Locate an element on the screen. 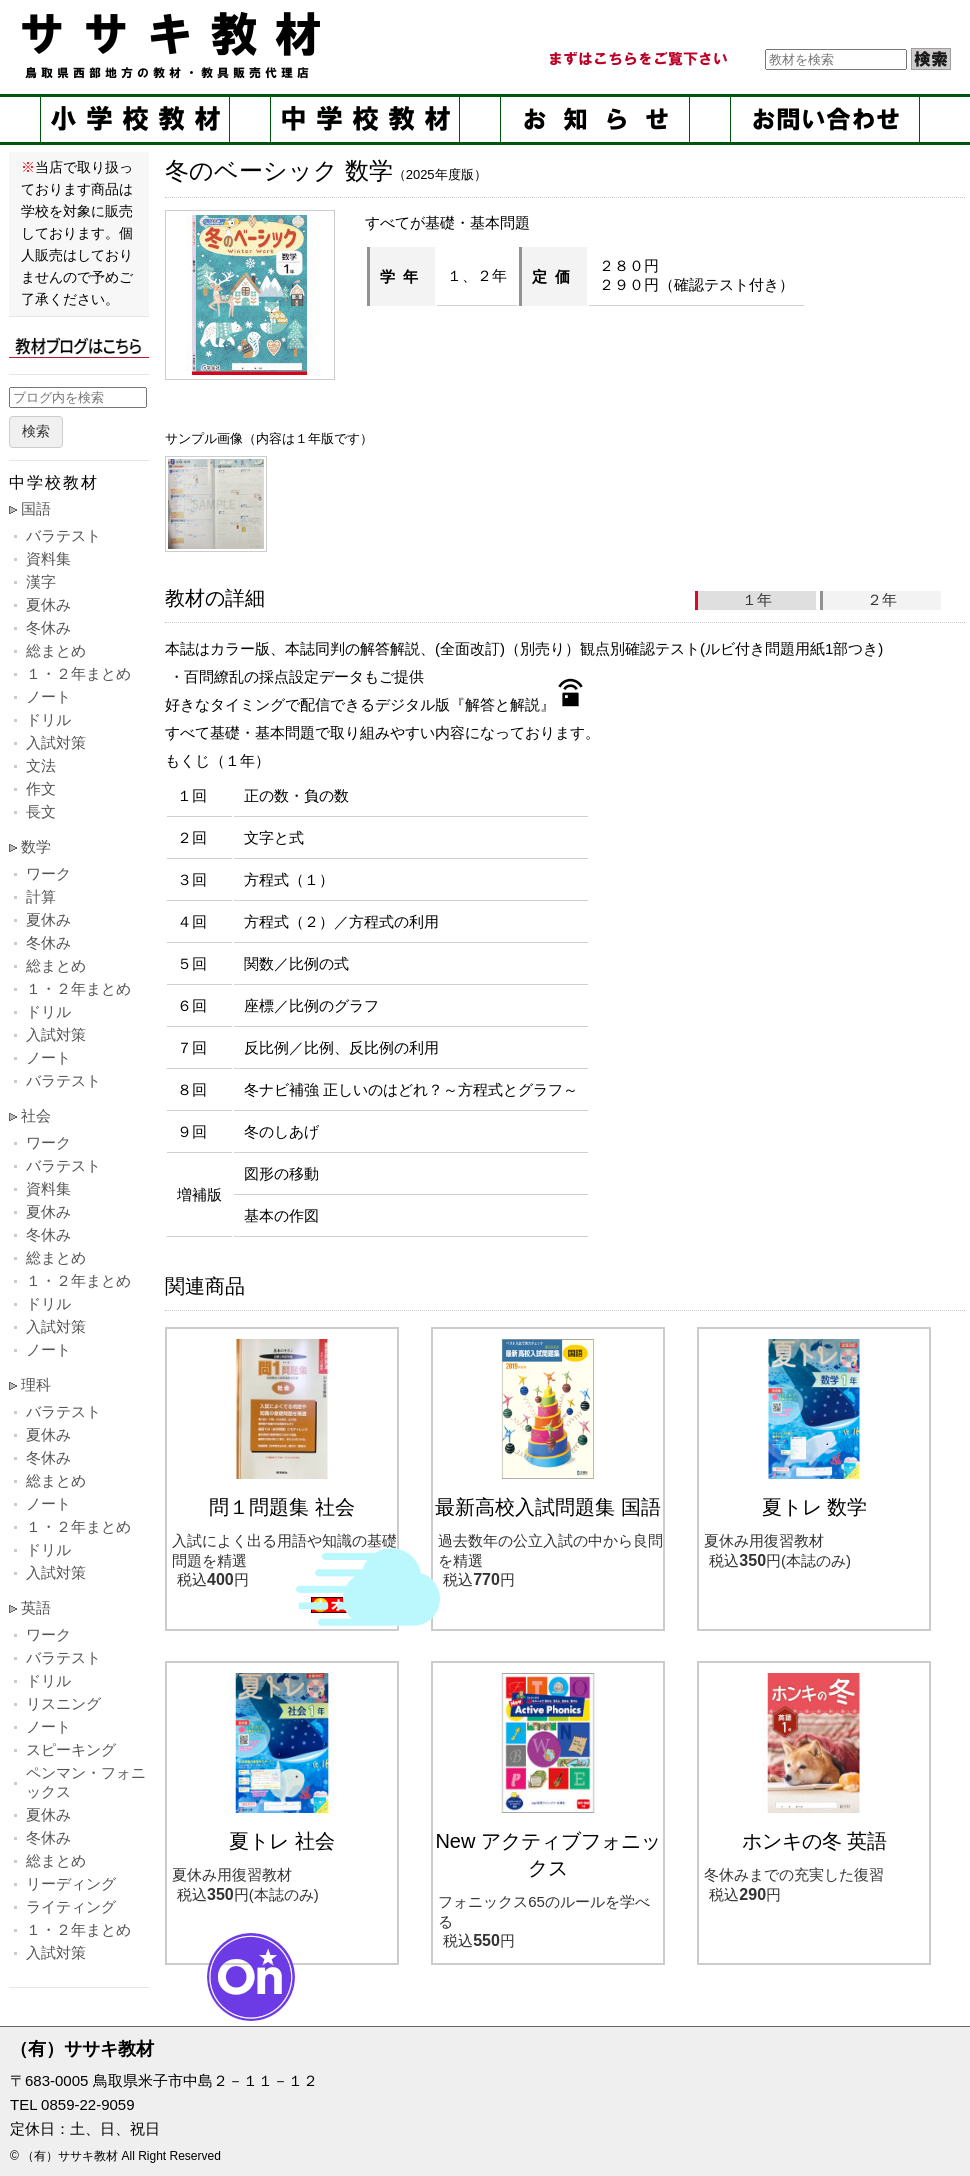 The height and width of the screenshot is (2176, 970). cloudways hosting platform logo is located at coordinates (368, 1587).